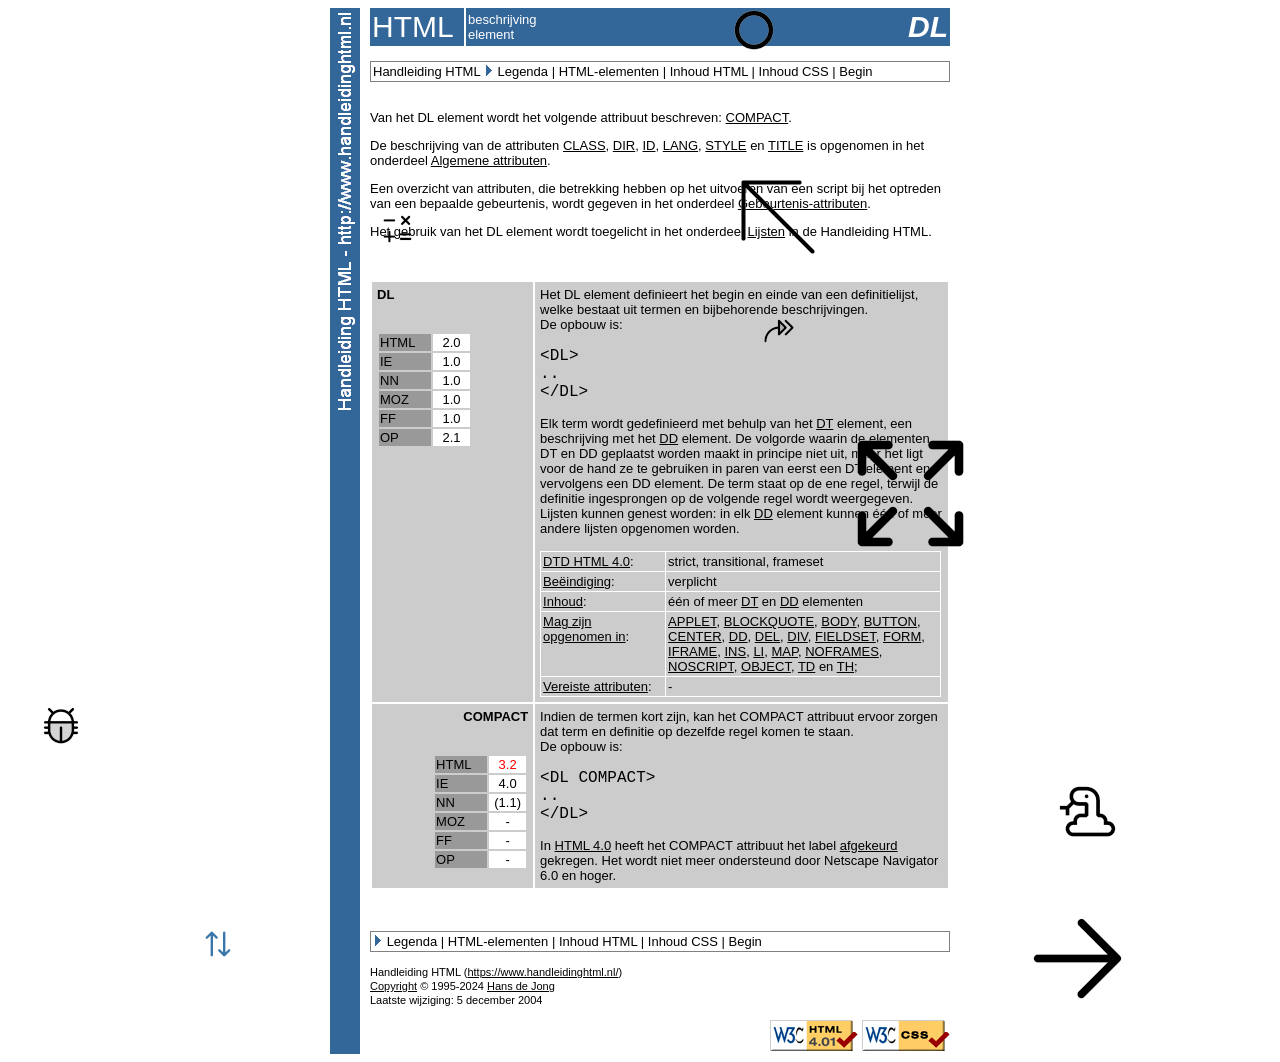 The image size is (1280, 1062). I want to click on forward message or content multiple times, so click(779, 331).